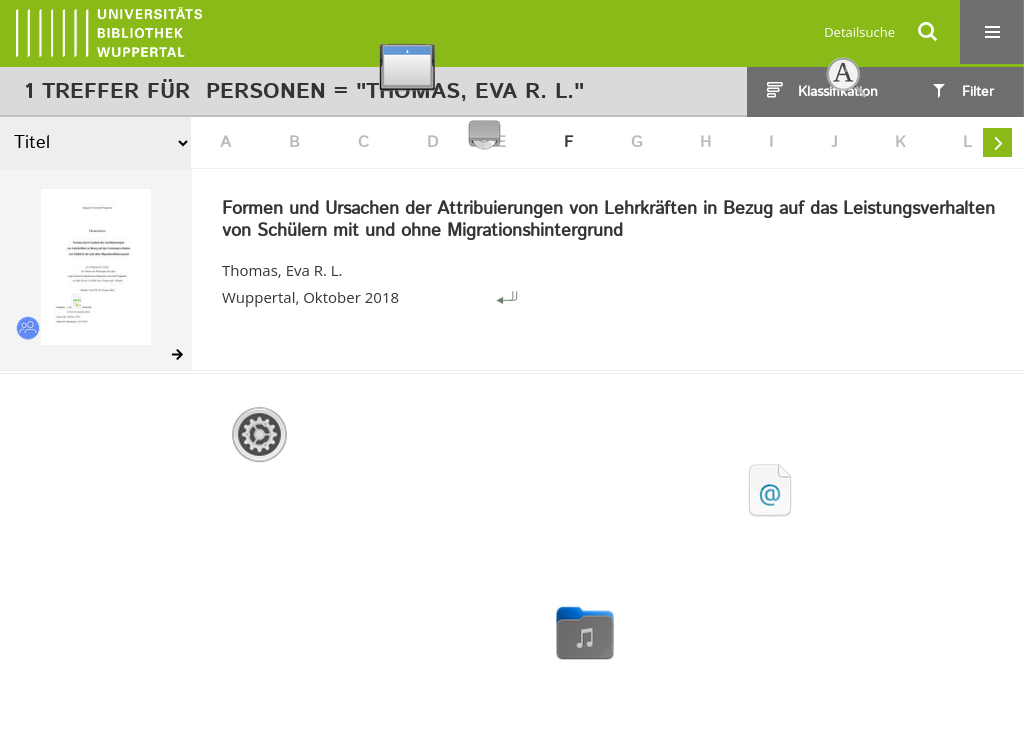 The width and height of the screenshot is (1024, 751). I want to click on an email message file or attachment, so click(770, 490).